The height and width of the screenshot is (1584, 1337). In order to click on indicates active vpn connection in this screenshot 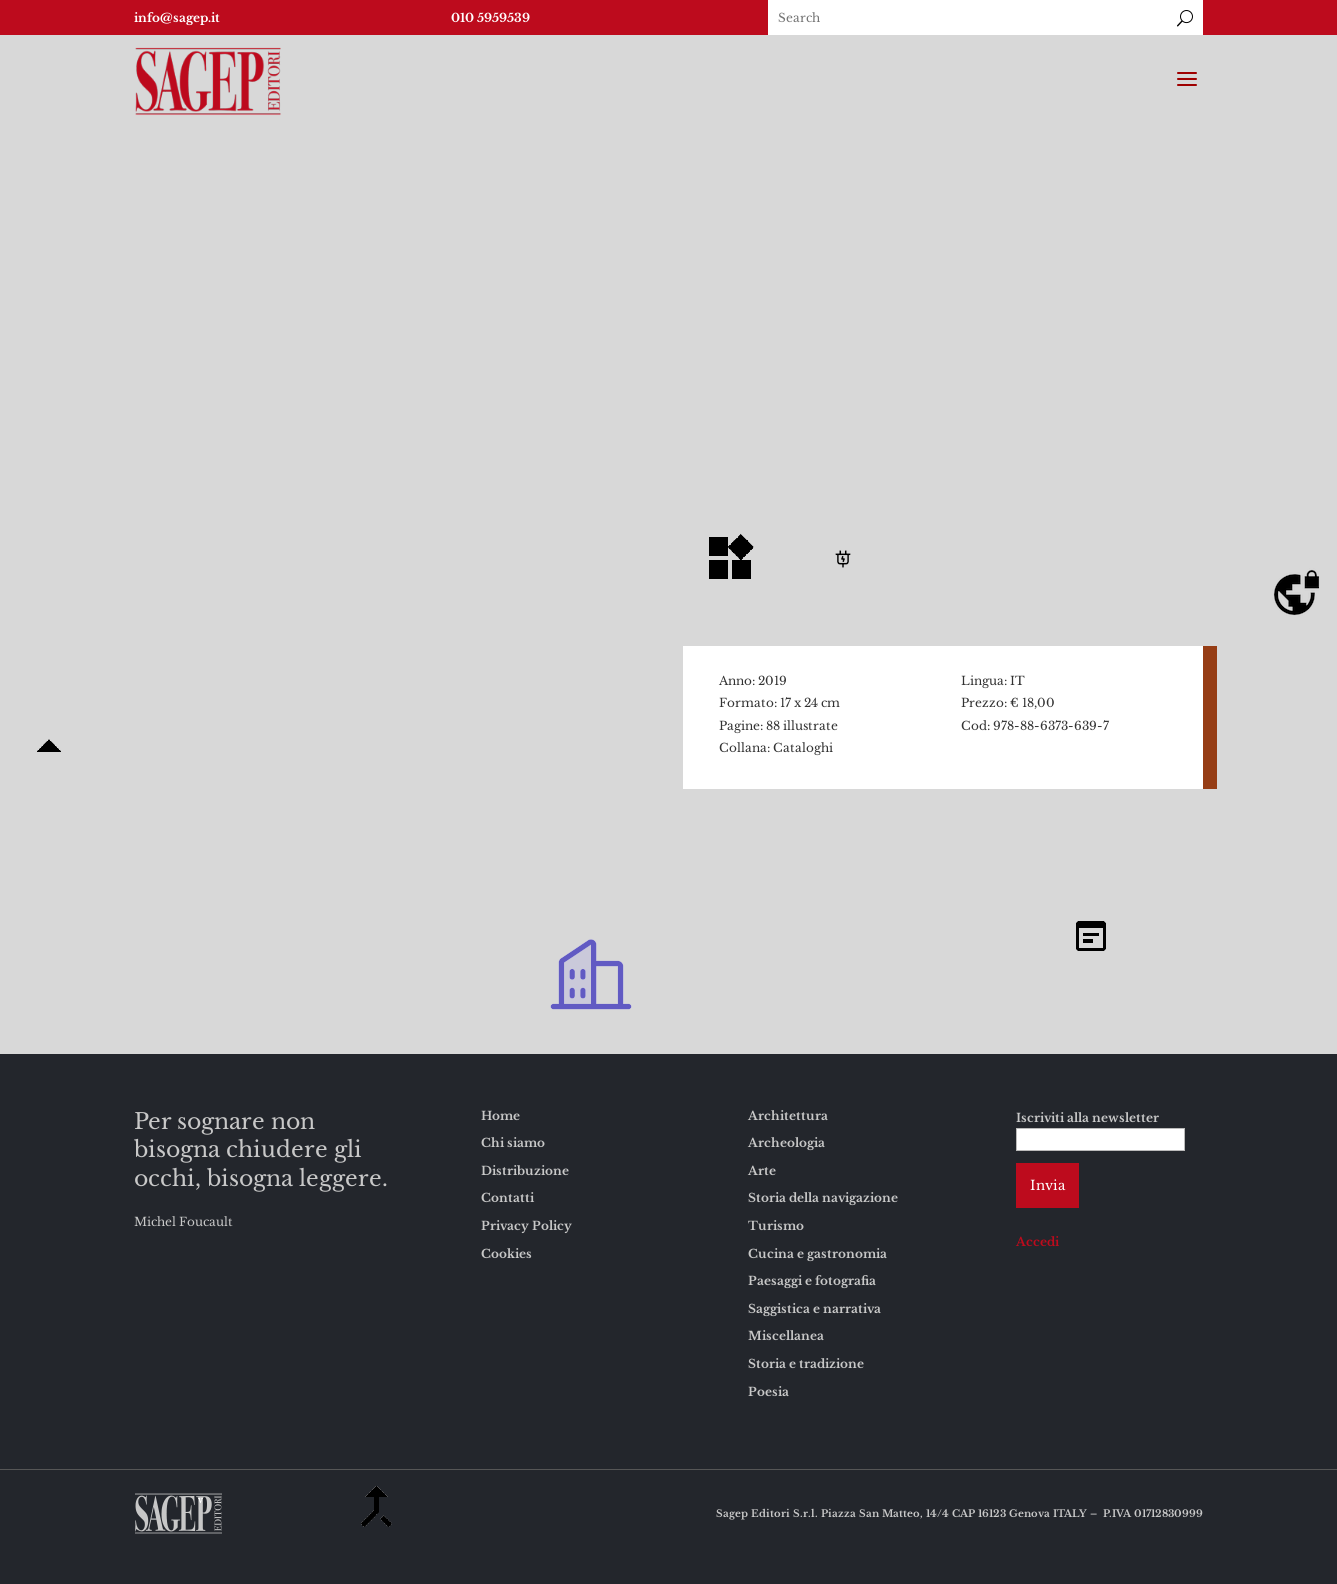, I will do `click(1296, 592)`.